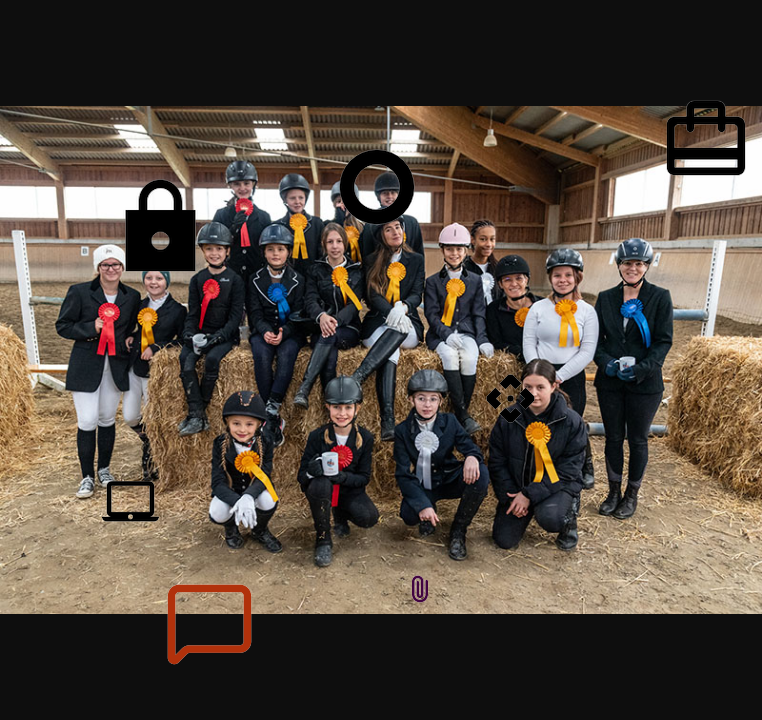 The height and width of the screenshot is (720, 762). Describe the element at coordinates (377, 187) in the screenshot. I see `indicates a trip starting point or origin location` at that location.